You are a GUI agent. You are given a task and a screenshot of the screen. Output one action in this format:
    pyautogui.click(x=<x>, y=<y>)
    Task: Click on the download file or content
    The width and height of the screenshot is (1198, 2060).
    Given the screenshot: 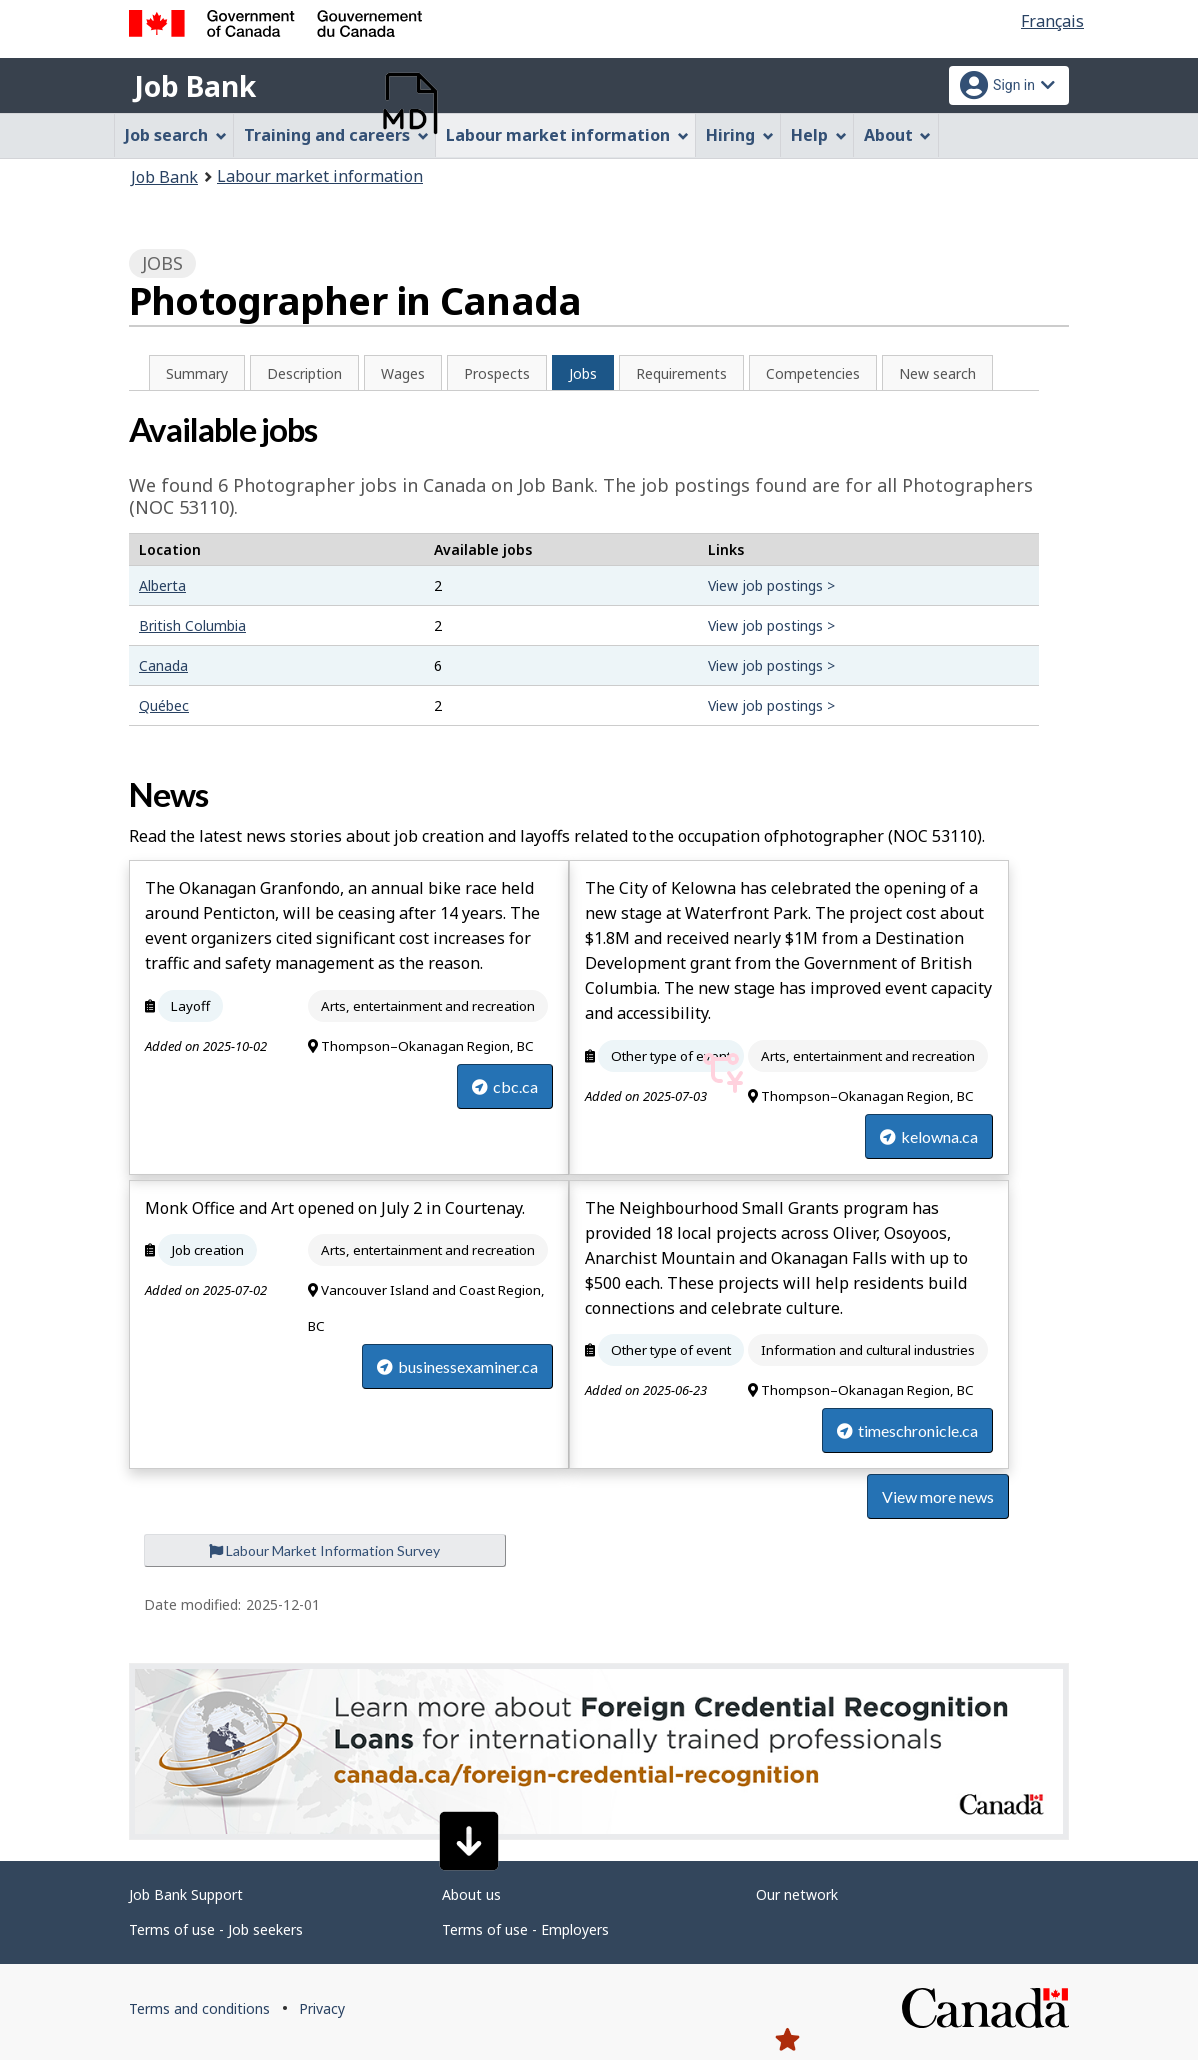 What is the action you would take?
    pyautogui.click(x=469, y=1841)
    